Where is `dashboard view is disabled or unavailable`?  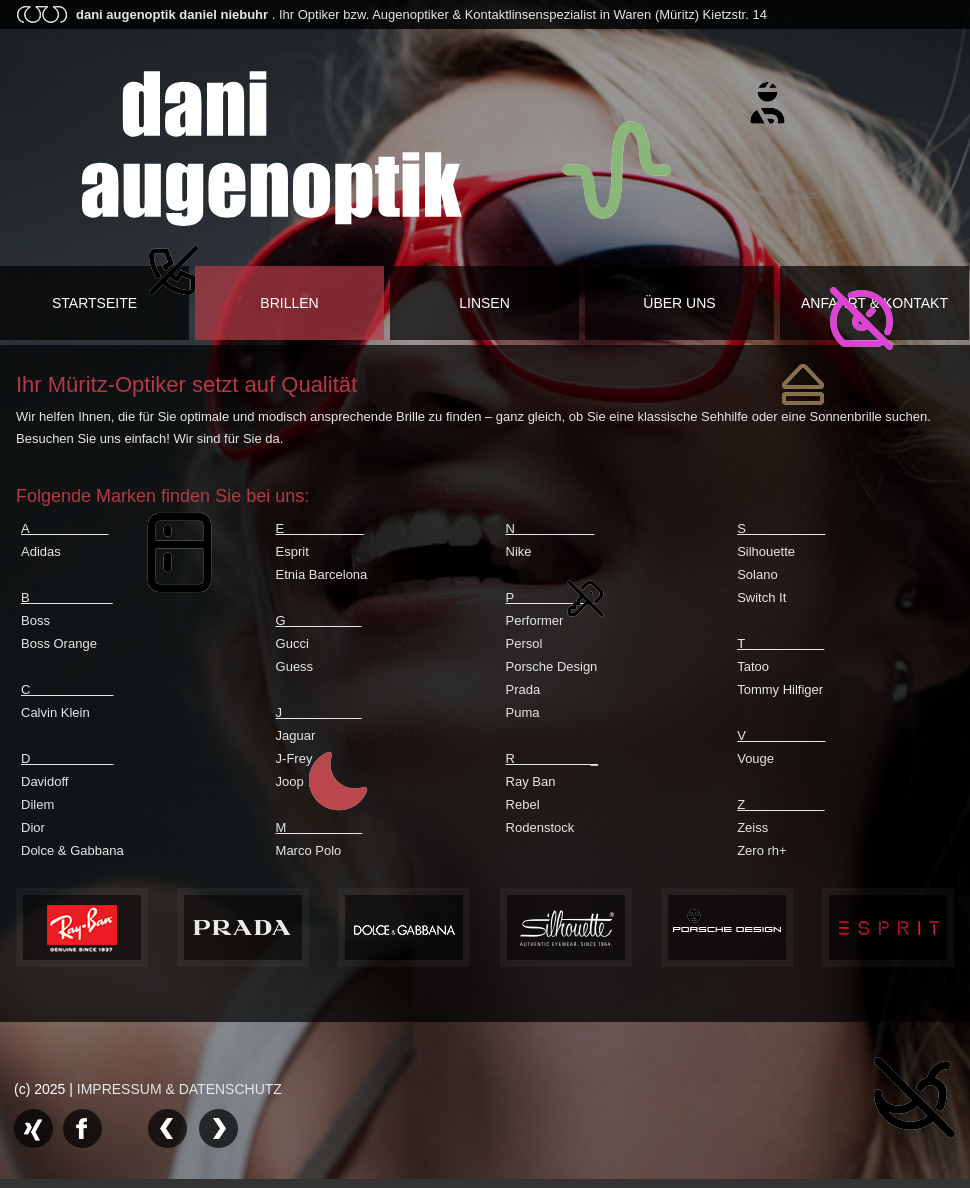 dashboard view is disabled or unavailable is located at coordinates (861, 318).